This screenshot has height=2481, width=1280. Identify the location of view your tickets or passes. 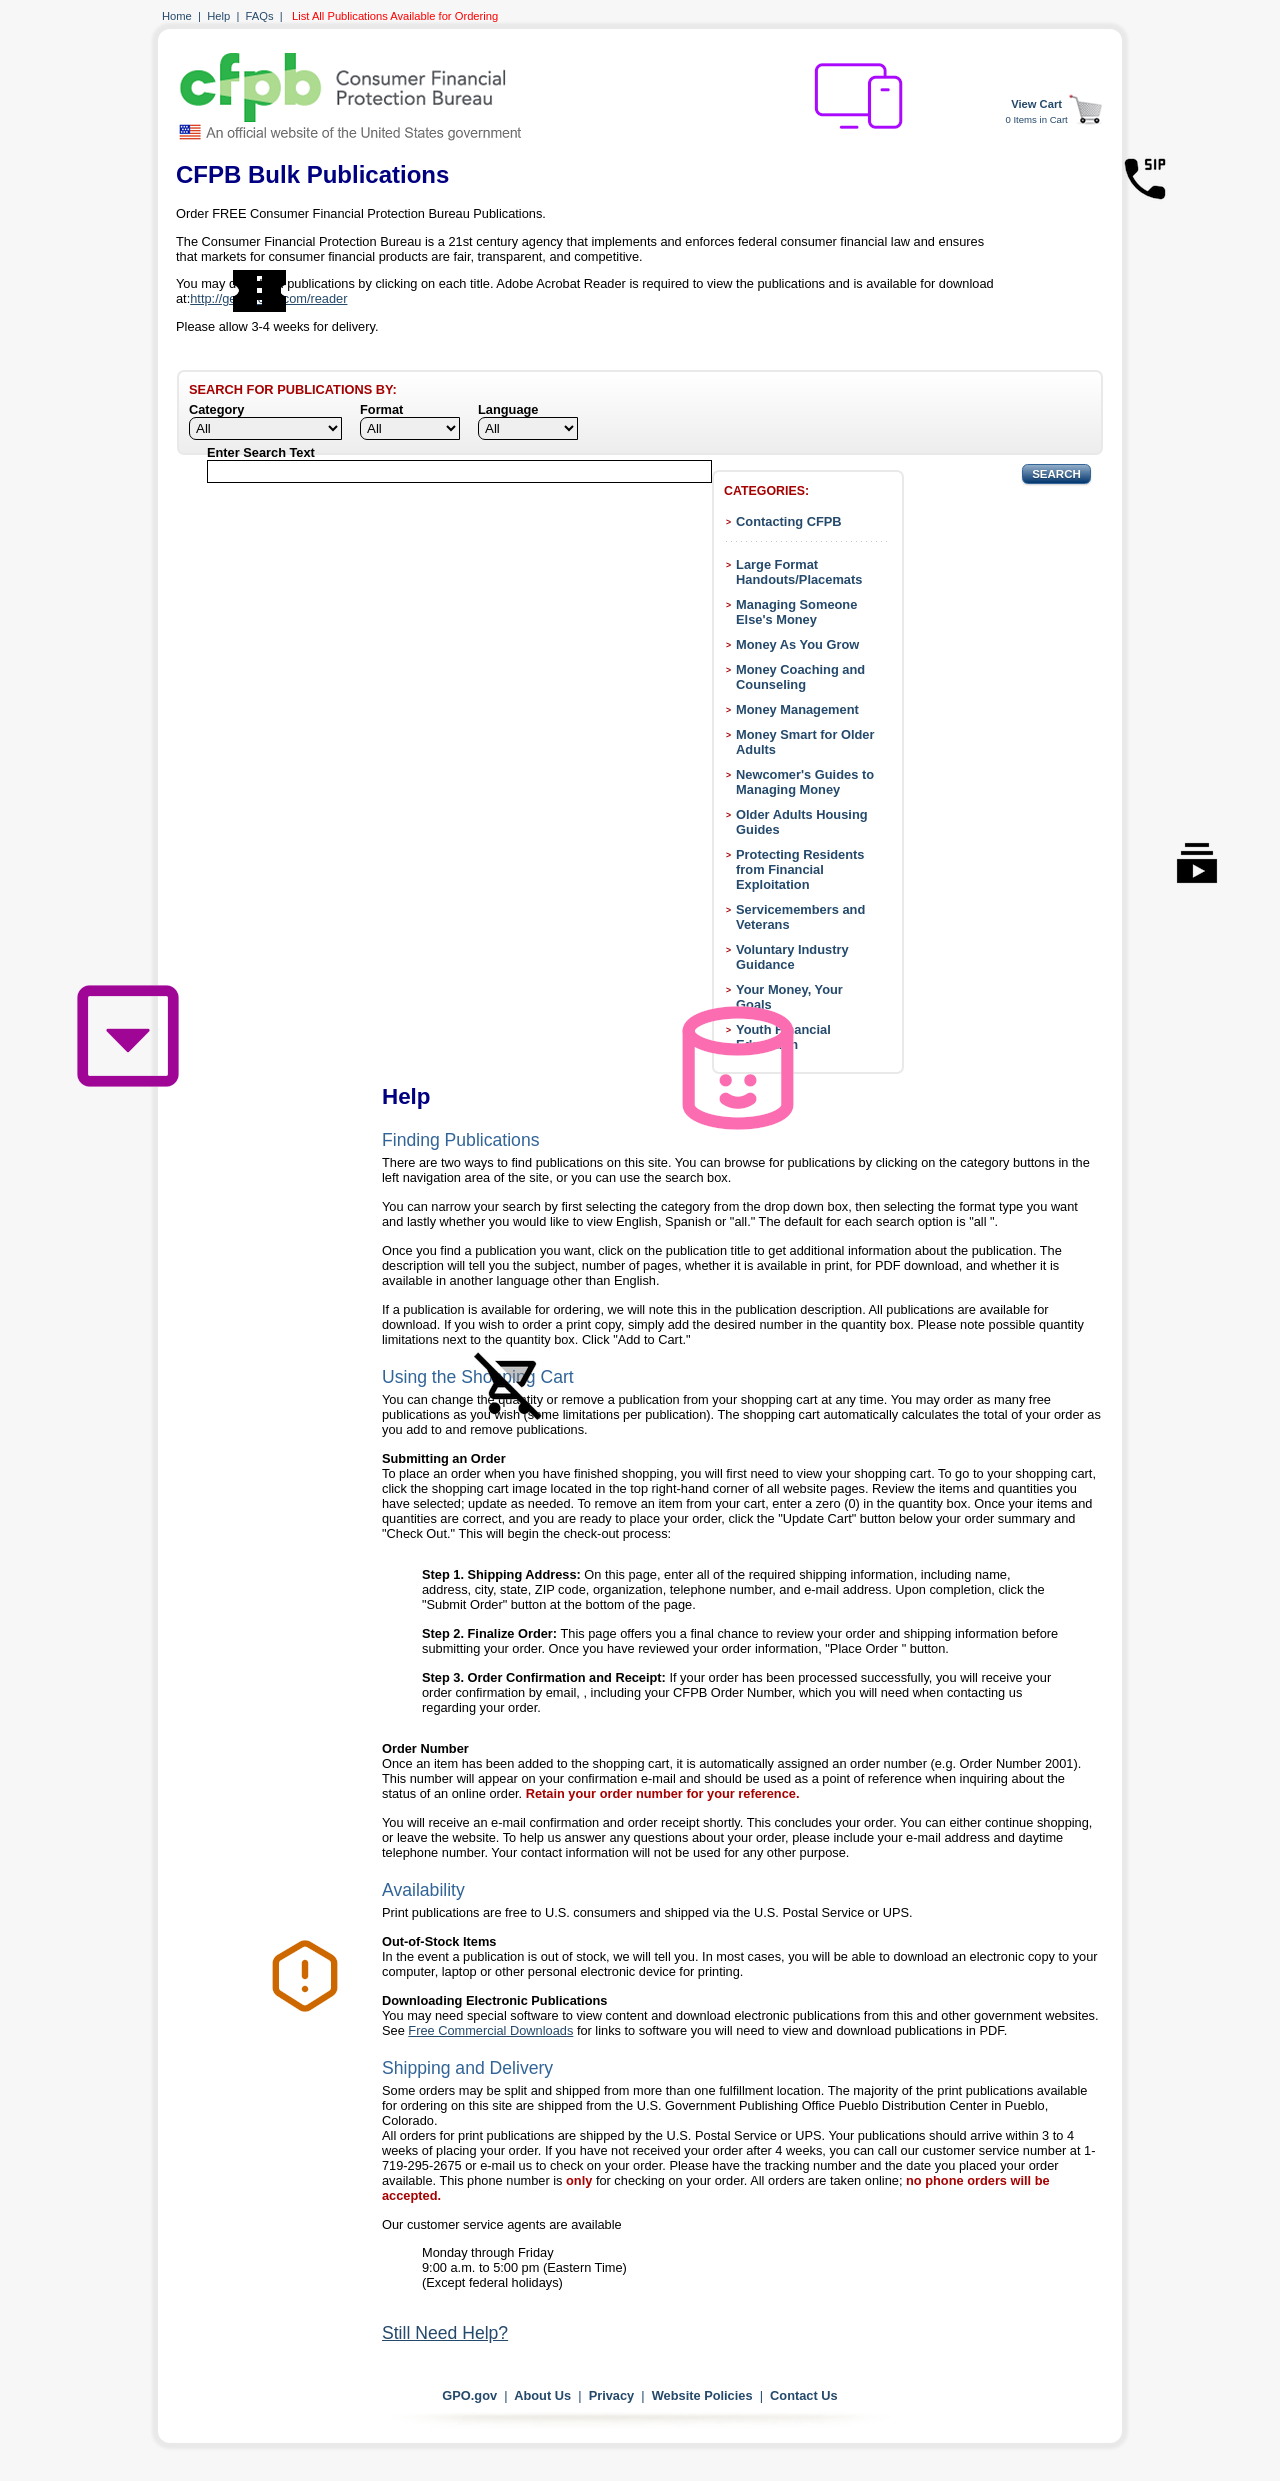
(259, 290).